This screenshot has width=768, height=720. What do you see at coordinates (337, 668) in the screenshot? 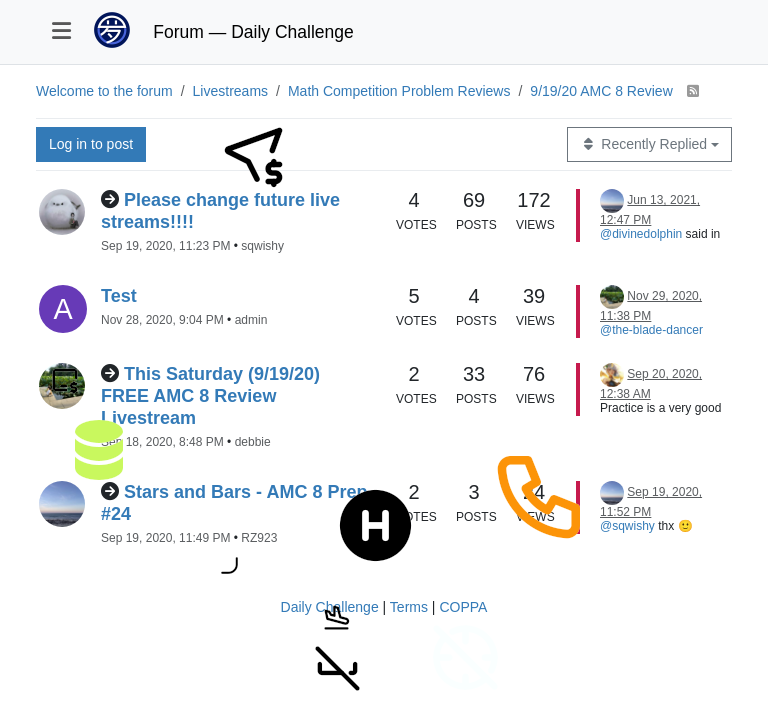
I see `disable spacebar or space key input` at bounding box center [337, 668].